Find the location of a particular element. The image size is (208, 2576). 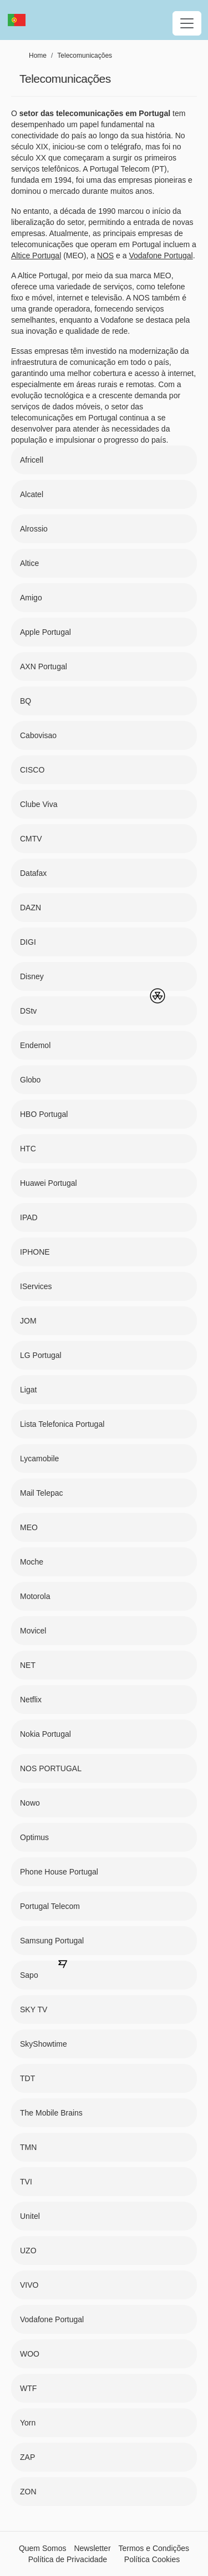

fallout shelter location indicator is located at coordinates (158, 996).